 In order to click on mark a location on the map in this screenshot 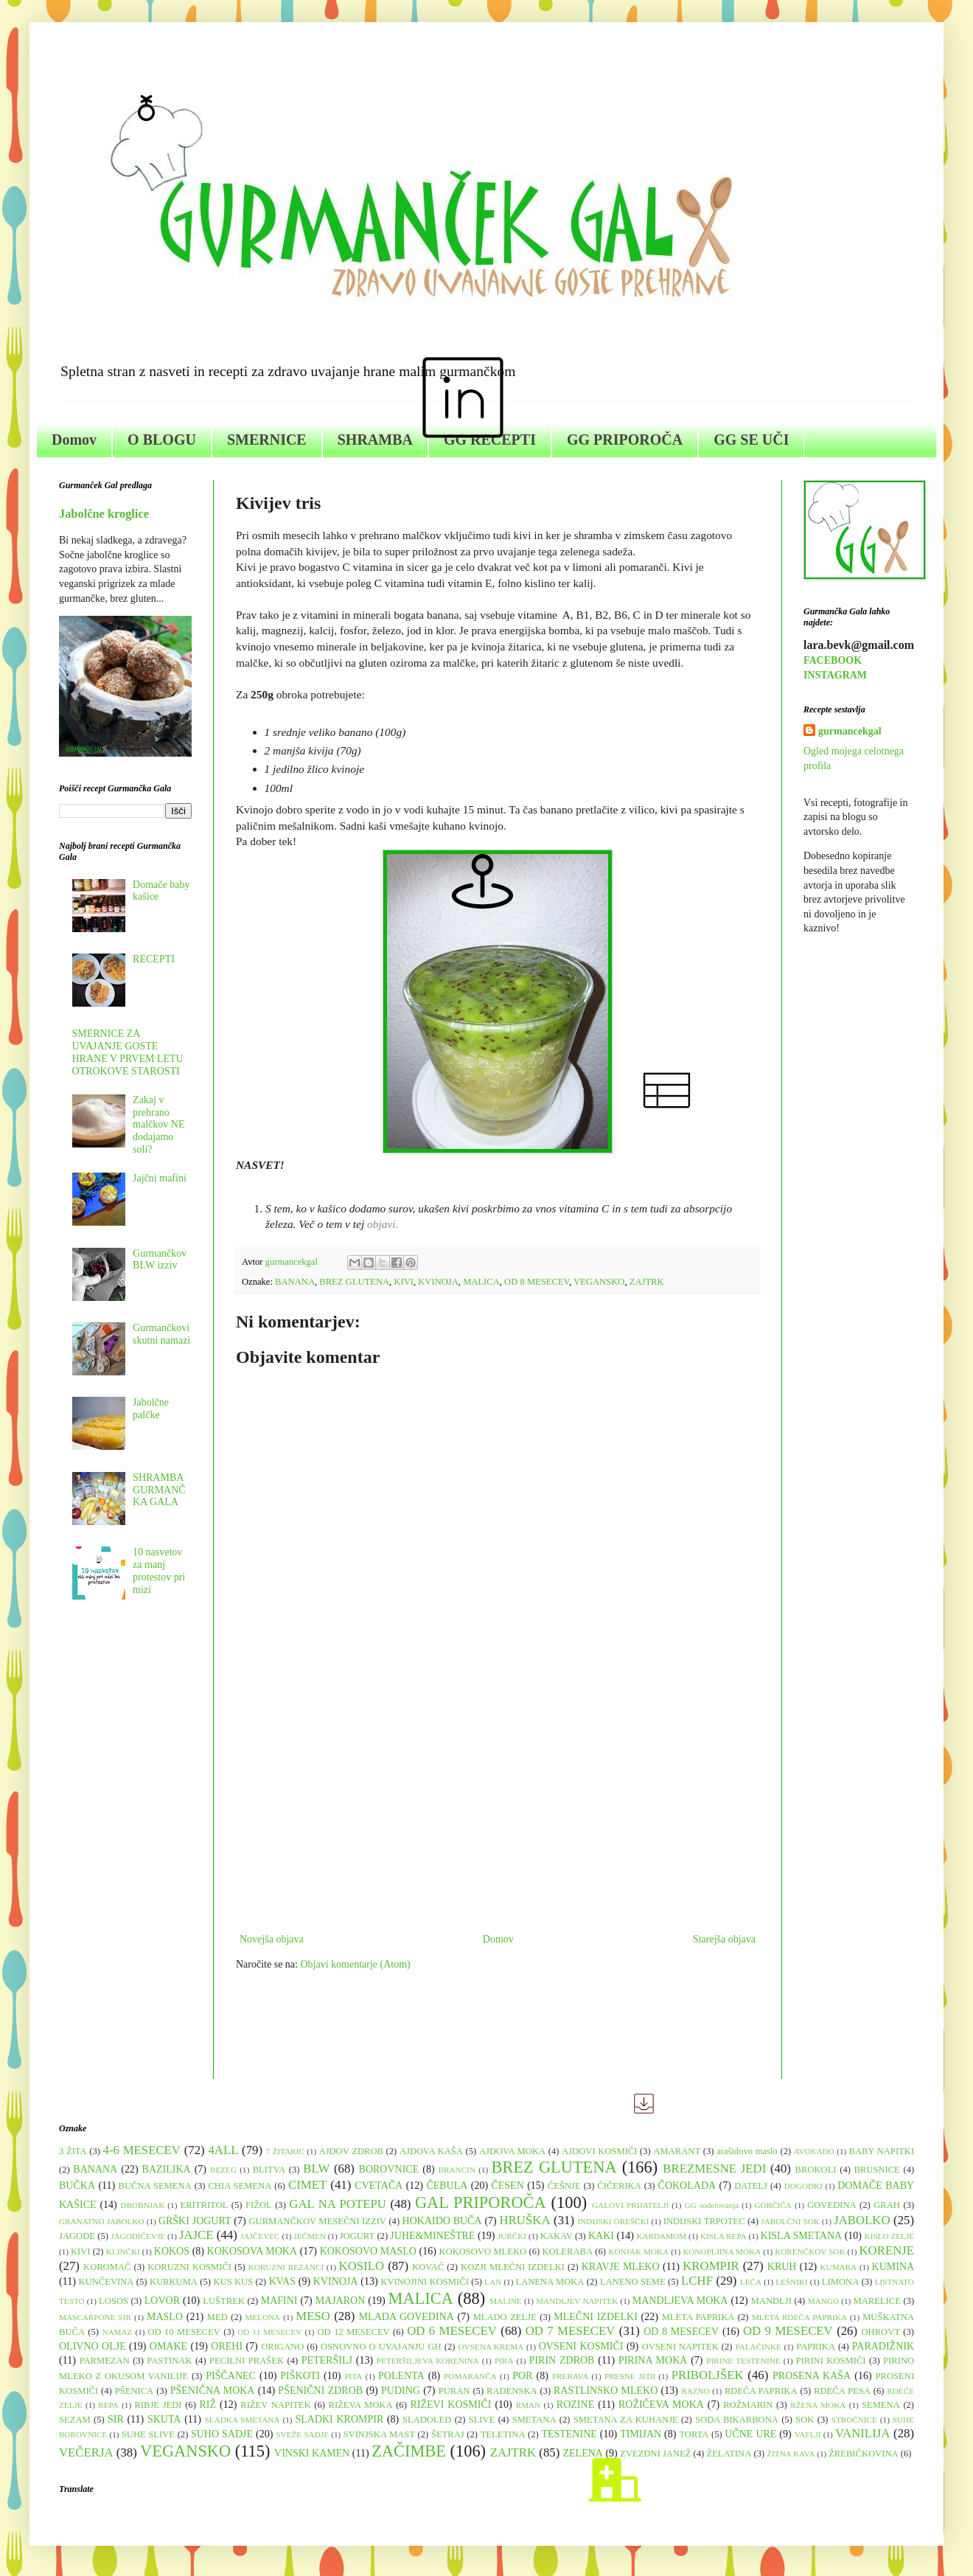, I will do `click(482, 882)`.